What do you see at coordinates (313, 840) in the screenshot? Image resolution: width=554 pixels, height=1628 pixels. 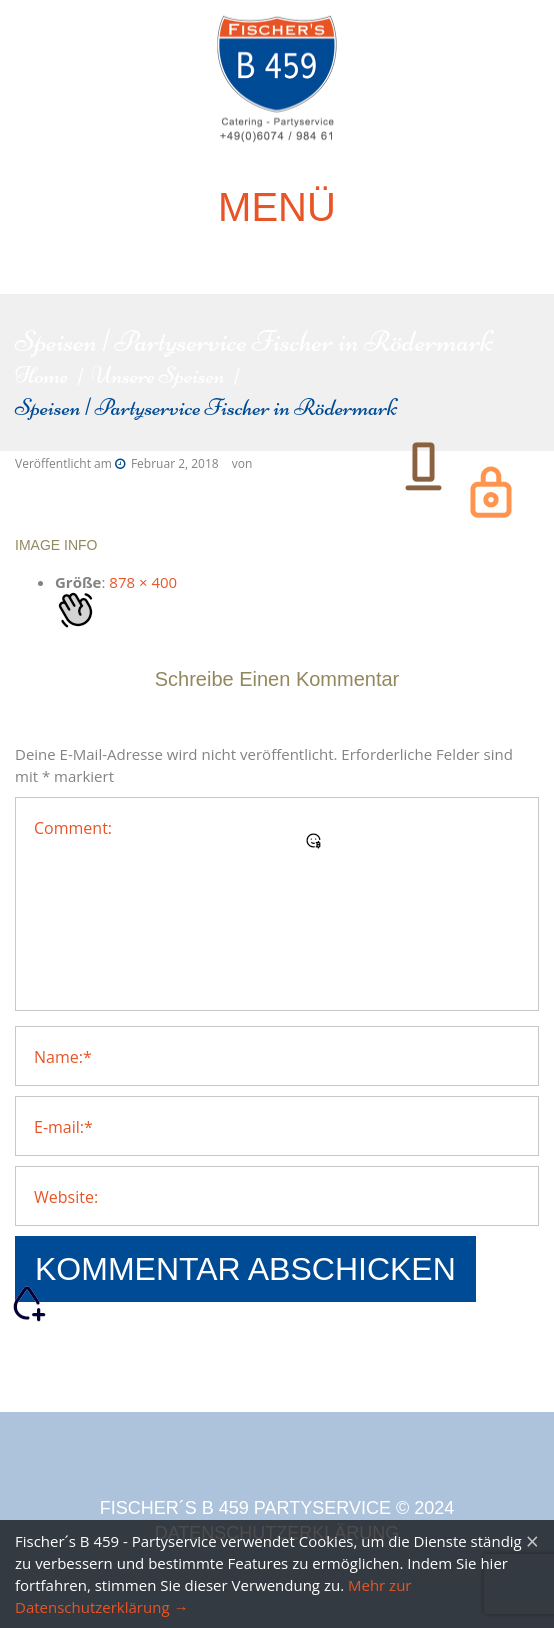 I see `view bitcoin wallet mood or status` at bounding box center [313, 840].